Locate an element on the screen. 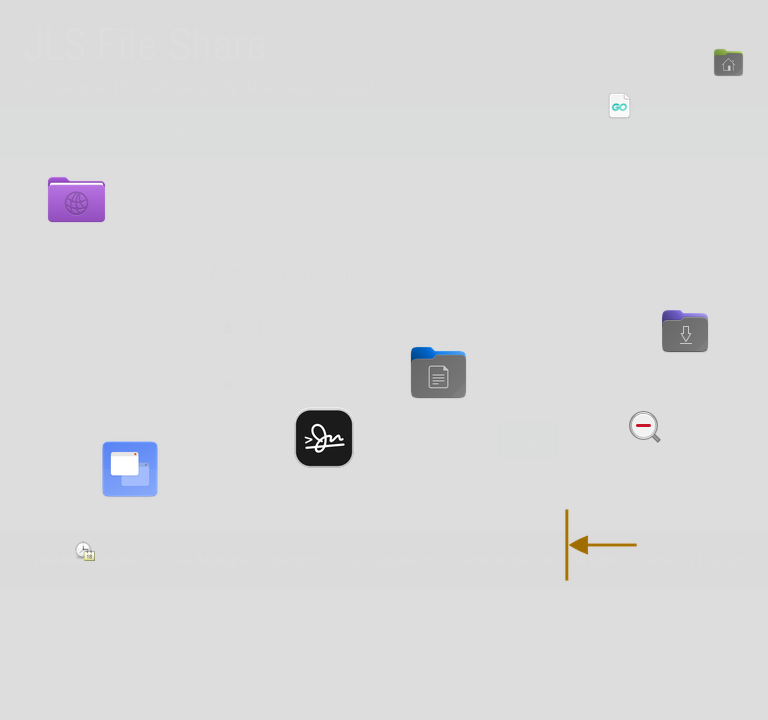  zoom out of the current view is located at coordinates (645, 427).